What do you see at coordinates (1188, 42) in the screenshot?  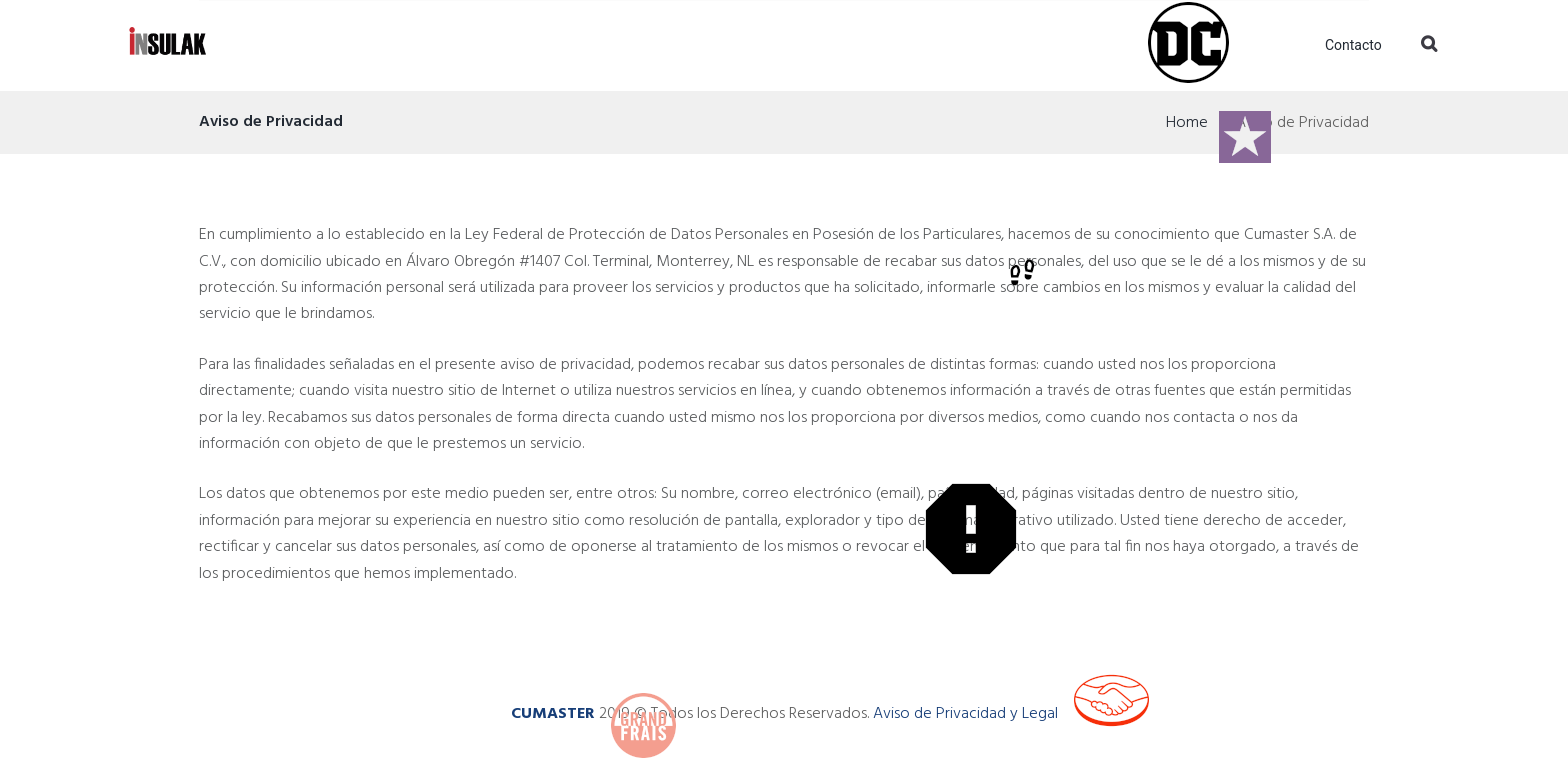 I see `DC Entertainment logo` at bounding box center [1188, 42].